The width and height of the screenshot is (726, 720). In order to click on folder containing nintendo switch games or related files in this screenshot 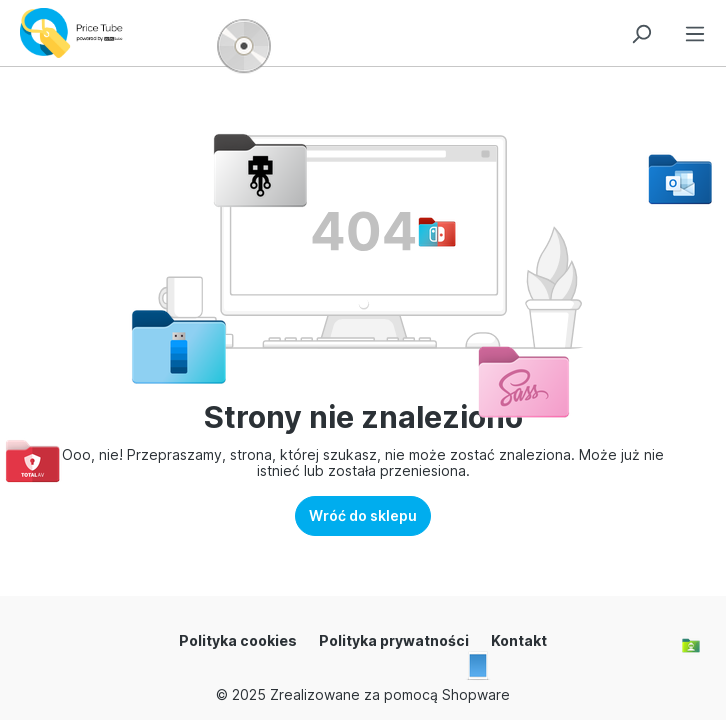, I will do `click(437, 233)`.